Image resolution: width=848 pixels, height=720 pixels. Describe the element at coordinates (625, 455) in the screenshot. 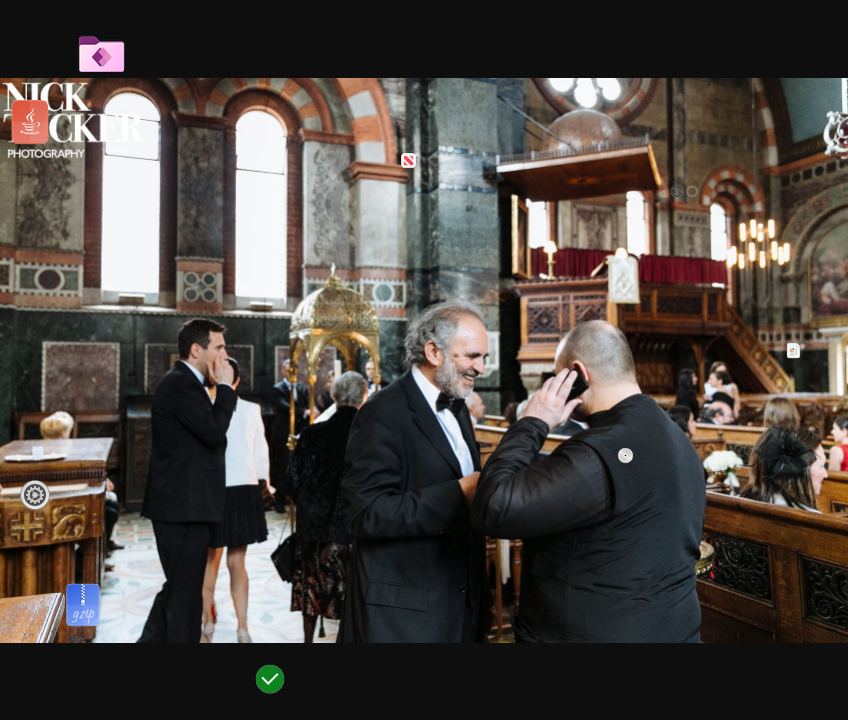

I see `access DVD drive or optical disc contents` at that location.